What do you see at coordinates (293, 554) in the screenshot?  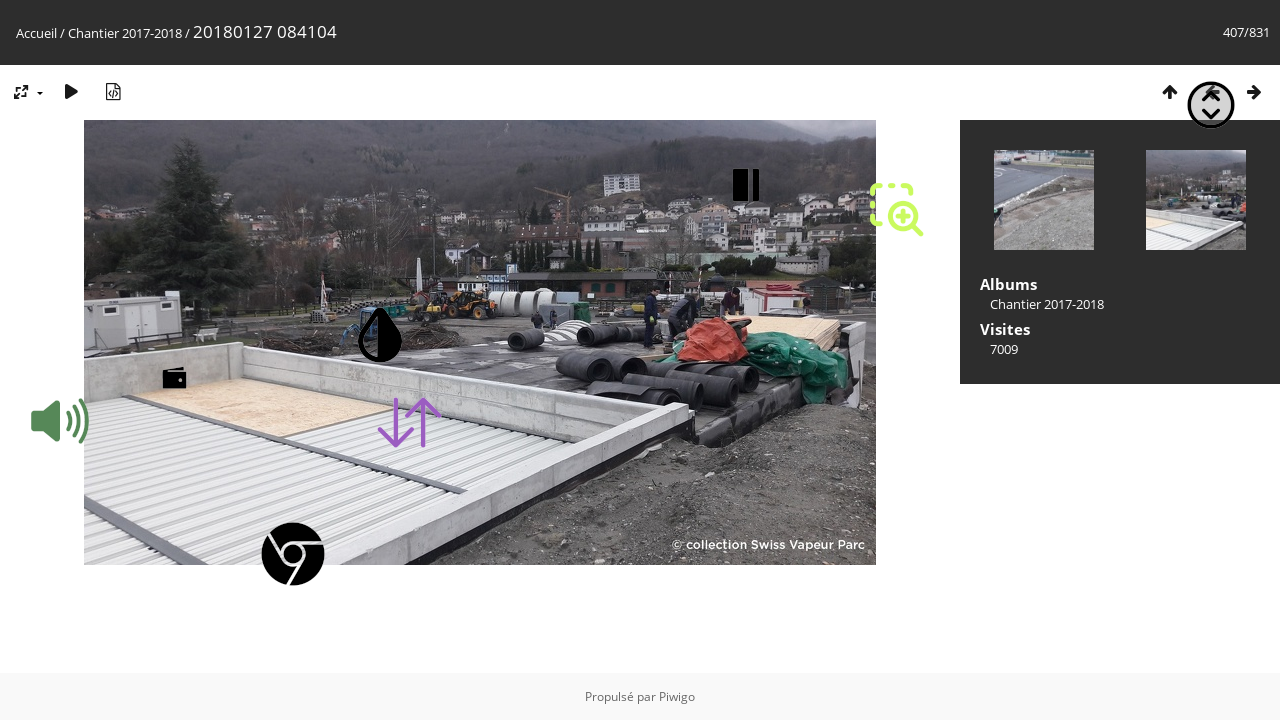 I see `open link in Google Chrome browser` at bounding box center [293, 554].